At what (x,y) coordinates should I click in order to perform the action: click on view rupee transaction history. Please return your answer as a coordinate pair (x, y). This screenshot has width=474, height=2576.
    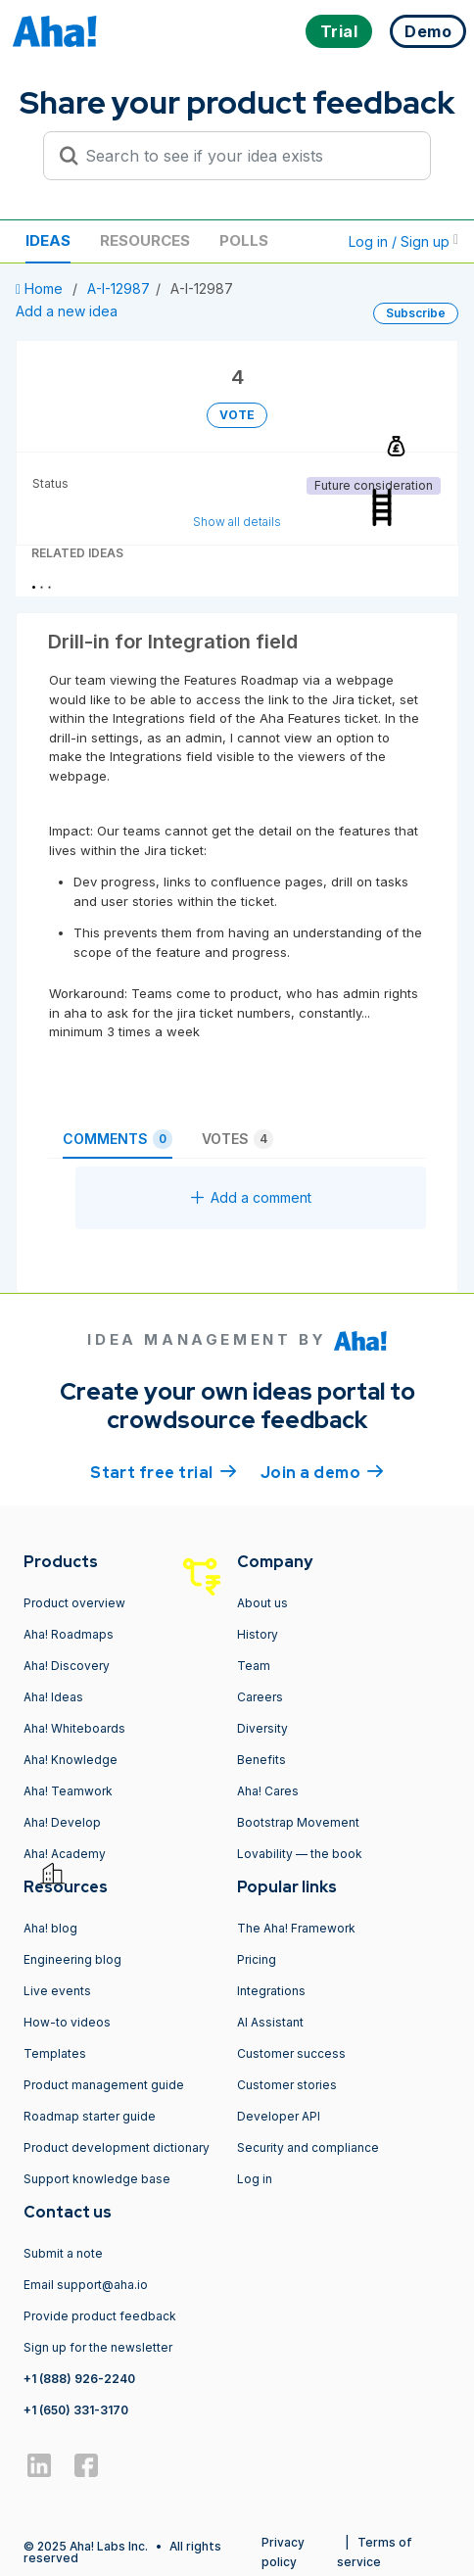
    Looking at the image, I should click on (202, 1577).